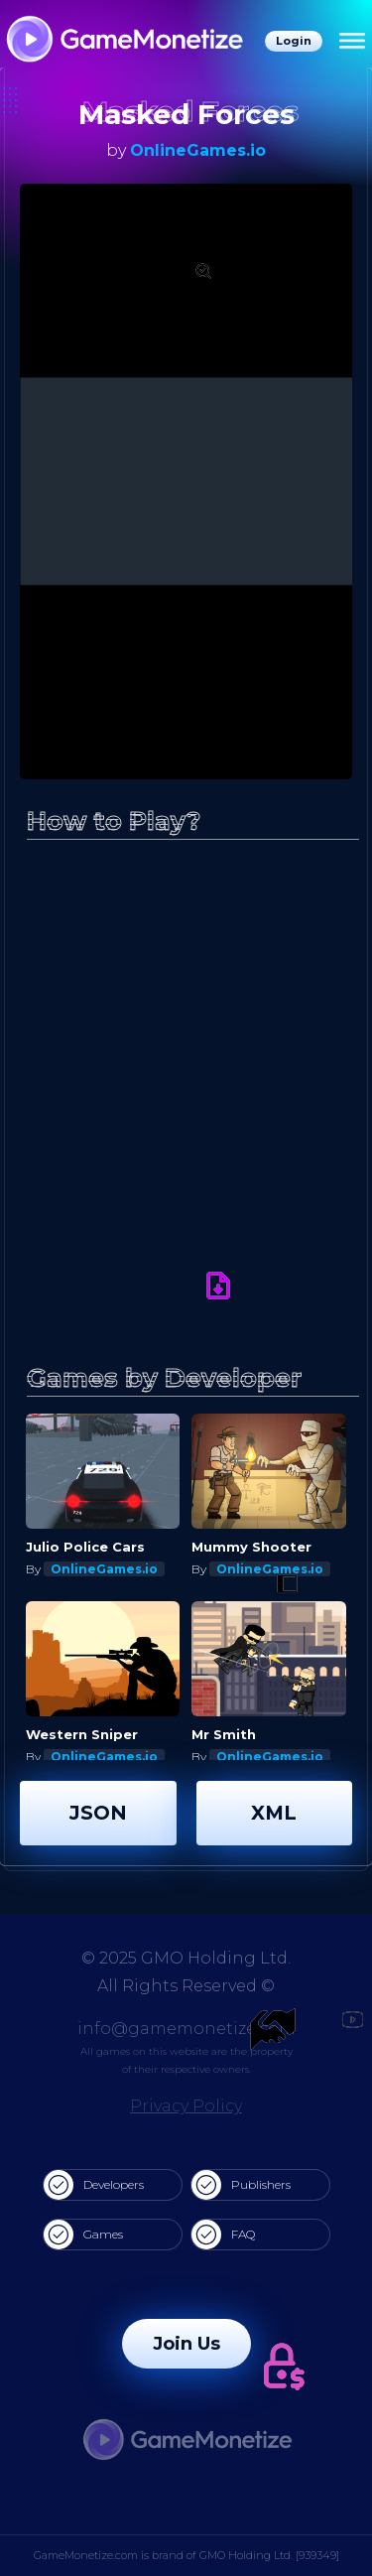 Image resolution: width=372 pixels, height=2576 pixels. I want to click on download file, so click(218, 1286).